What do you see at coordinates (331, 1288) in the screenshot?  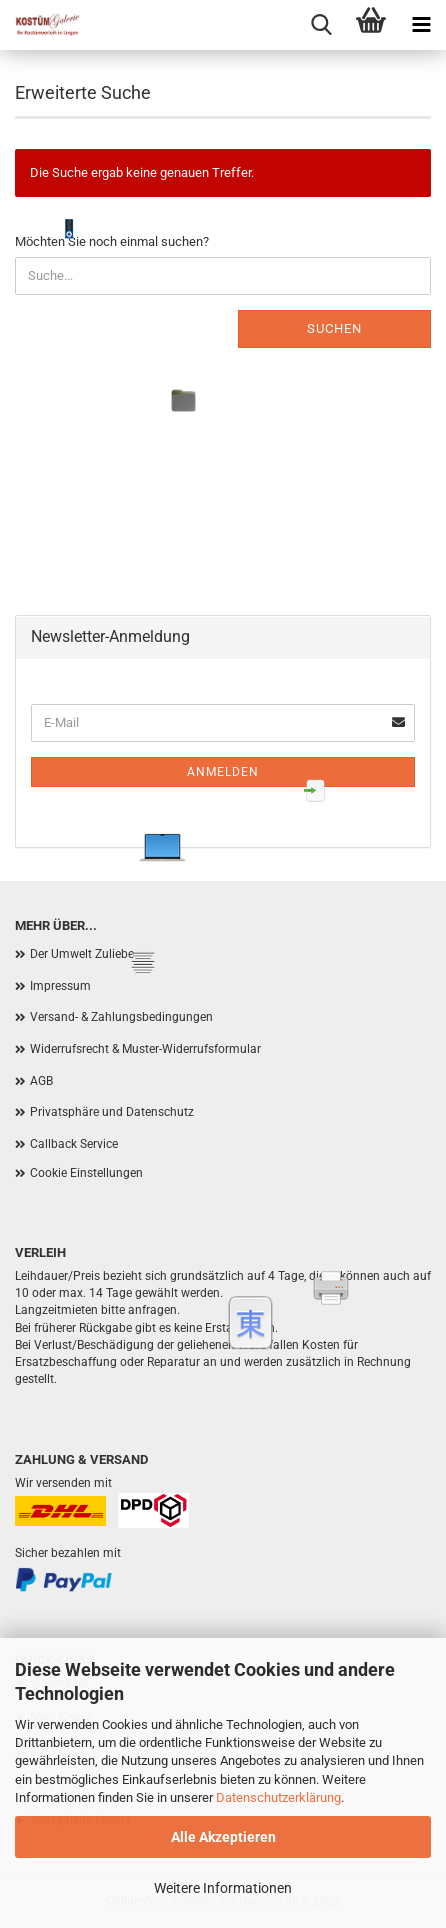 I see `print the current document` at bounding box center [331, 1288].